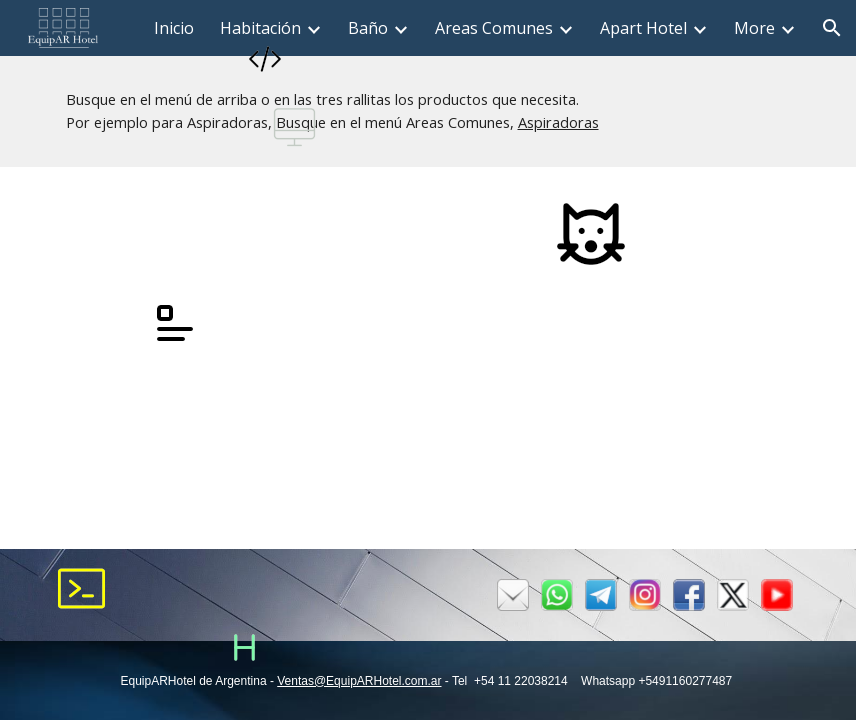 This screenshot has width=856, height=720. Describe the element at coordinates (294, 125) in the screenshot. I see `switch to desktop view` at that location.